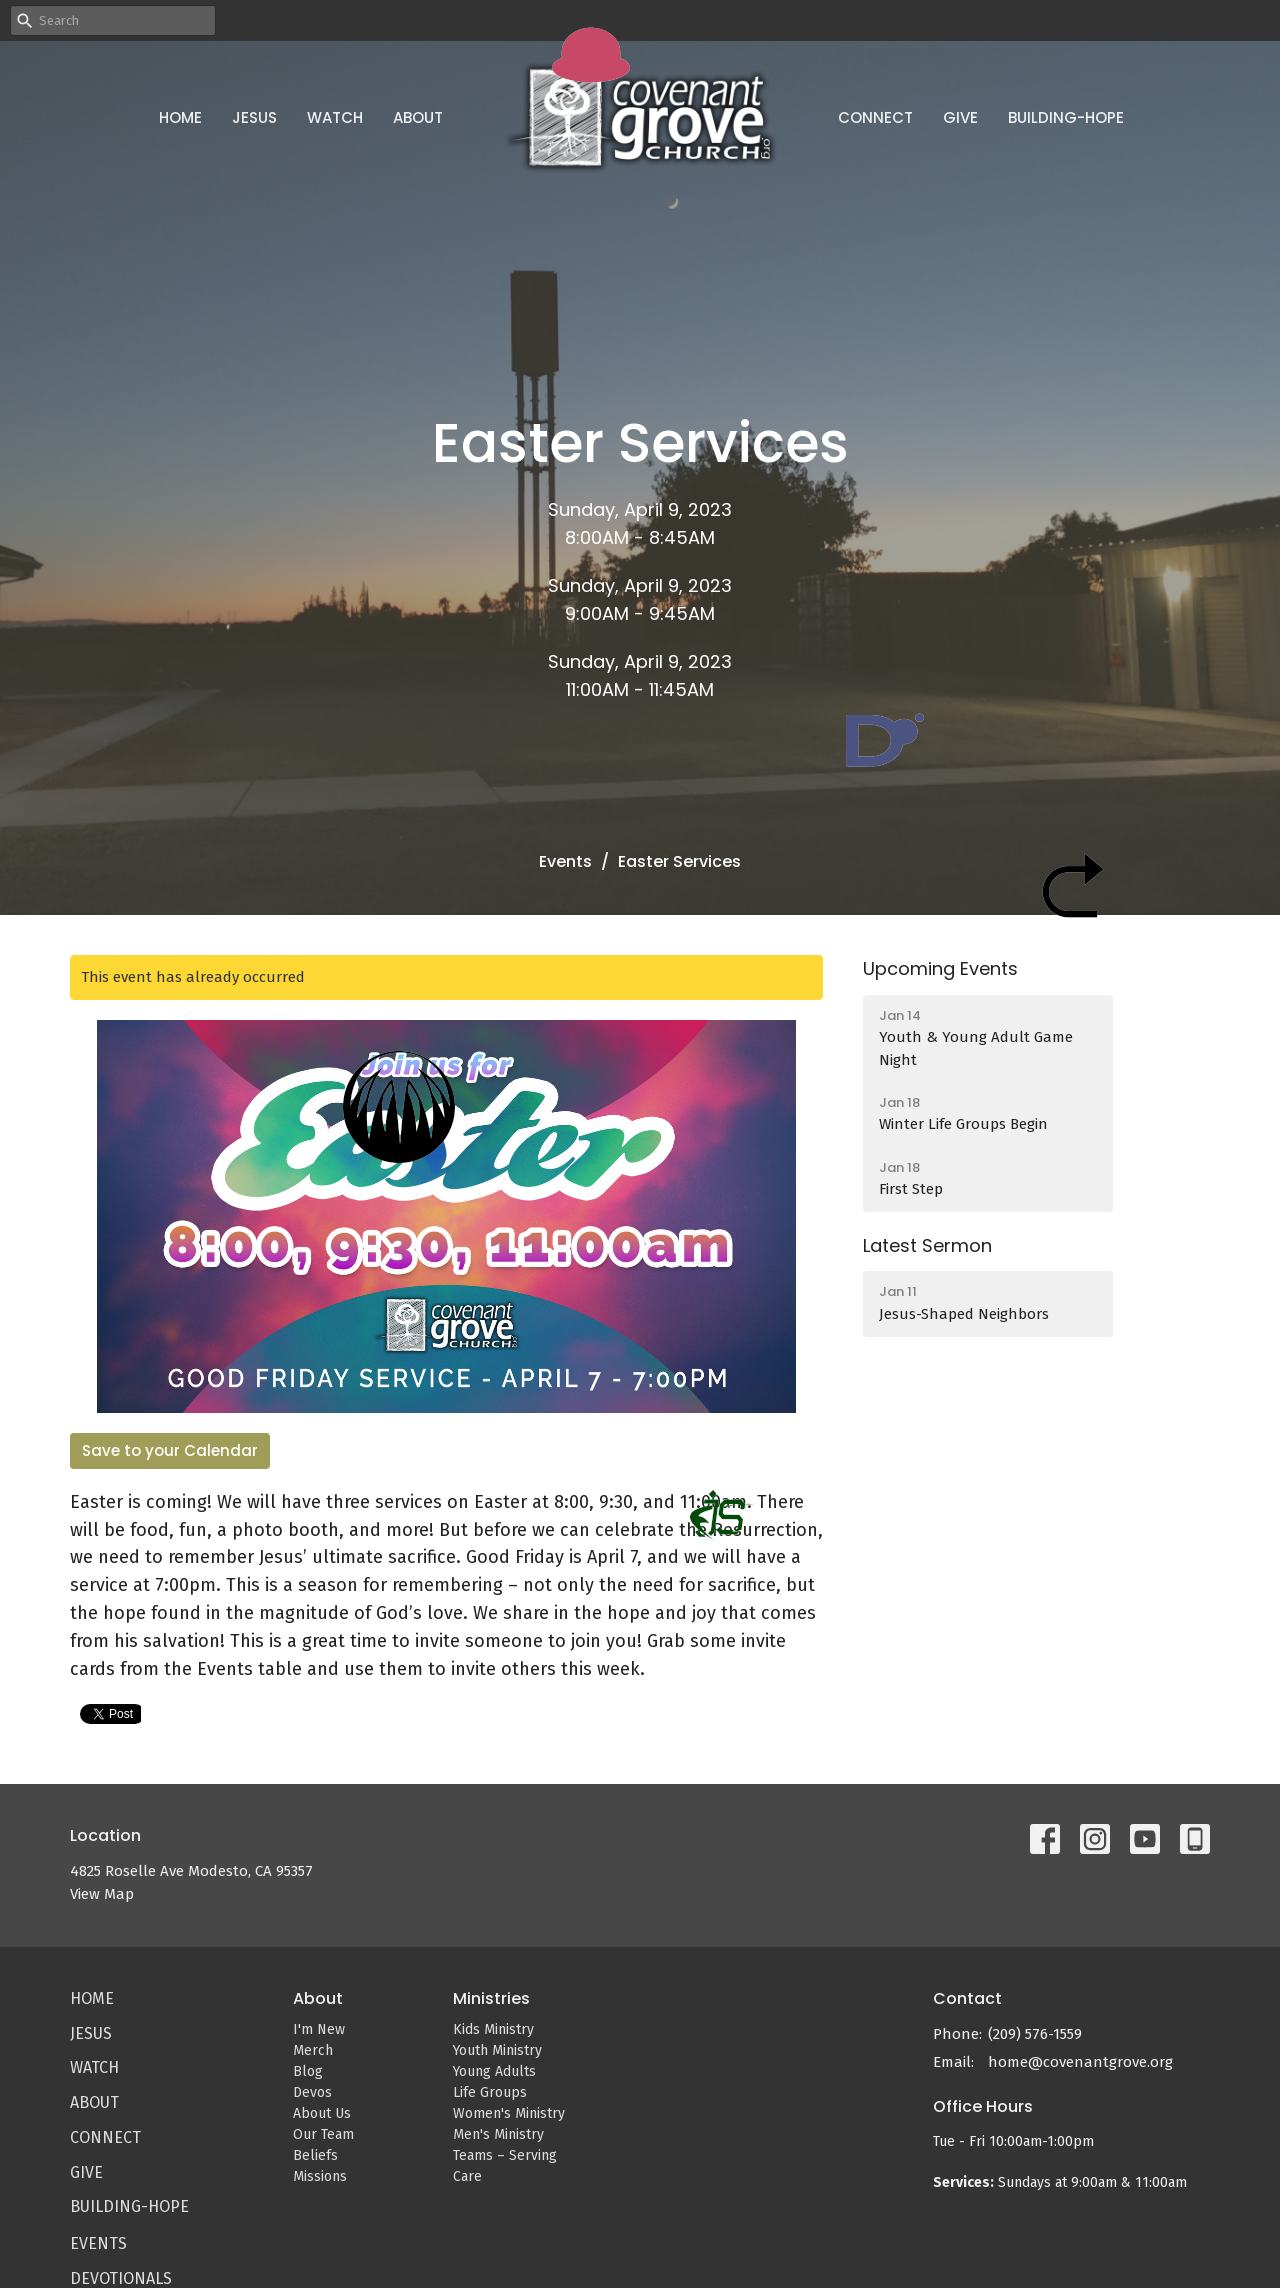  Describe the element at coordinates (885, 740) in the screenshot. I see `D programming language logo` at that location.